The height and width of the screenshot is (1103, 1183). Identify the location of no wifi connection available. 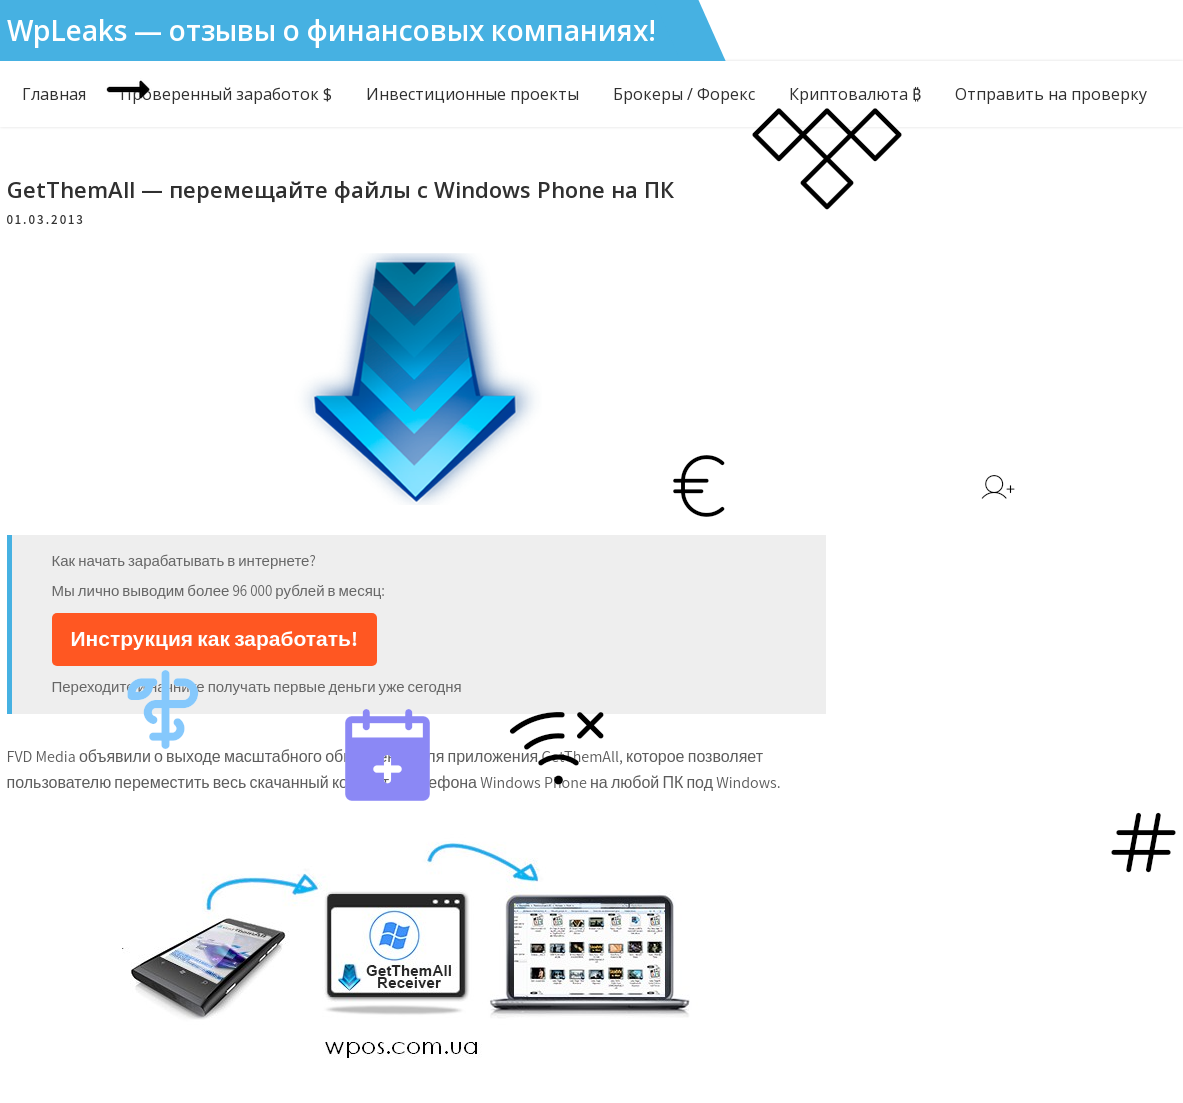
(558, 746).